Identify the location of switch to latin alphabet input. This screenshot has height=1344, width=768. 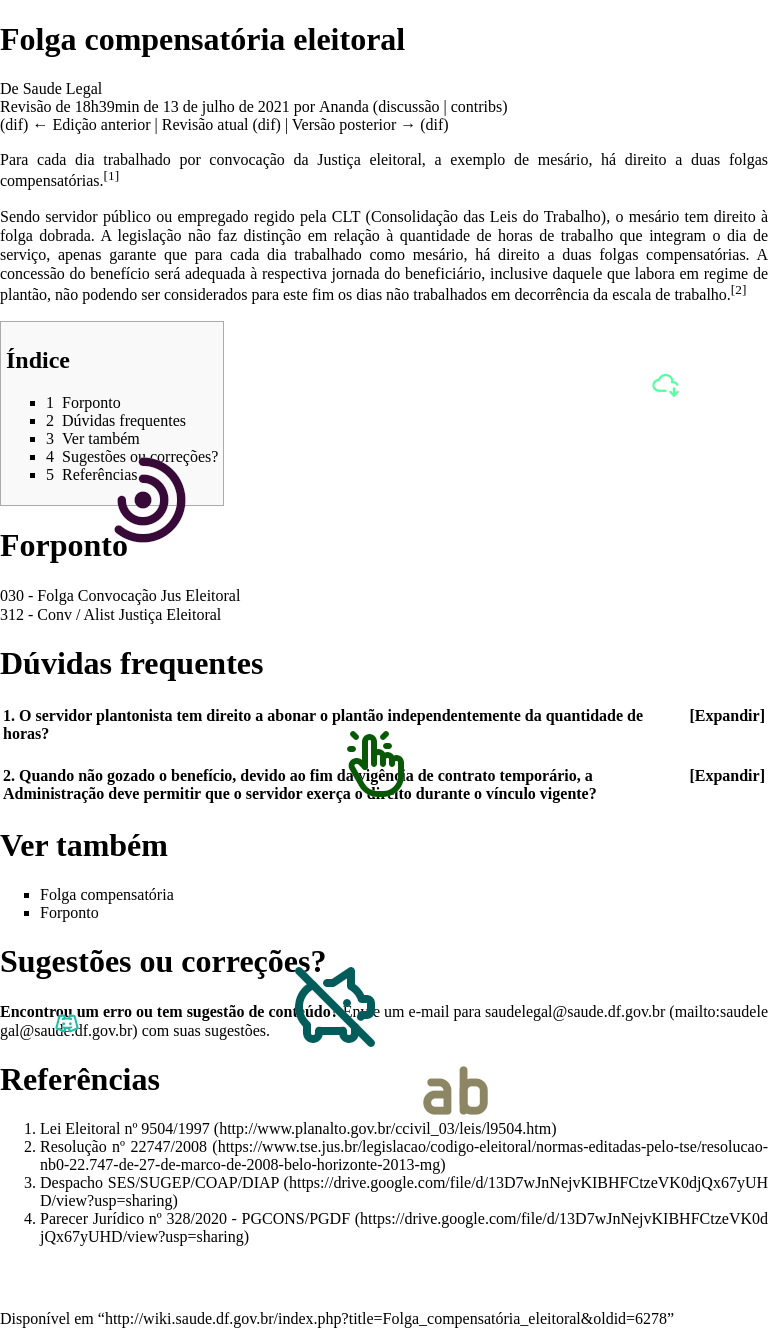
(455, 1090).